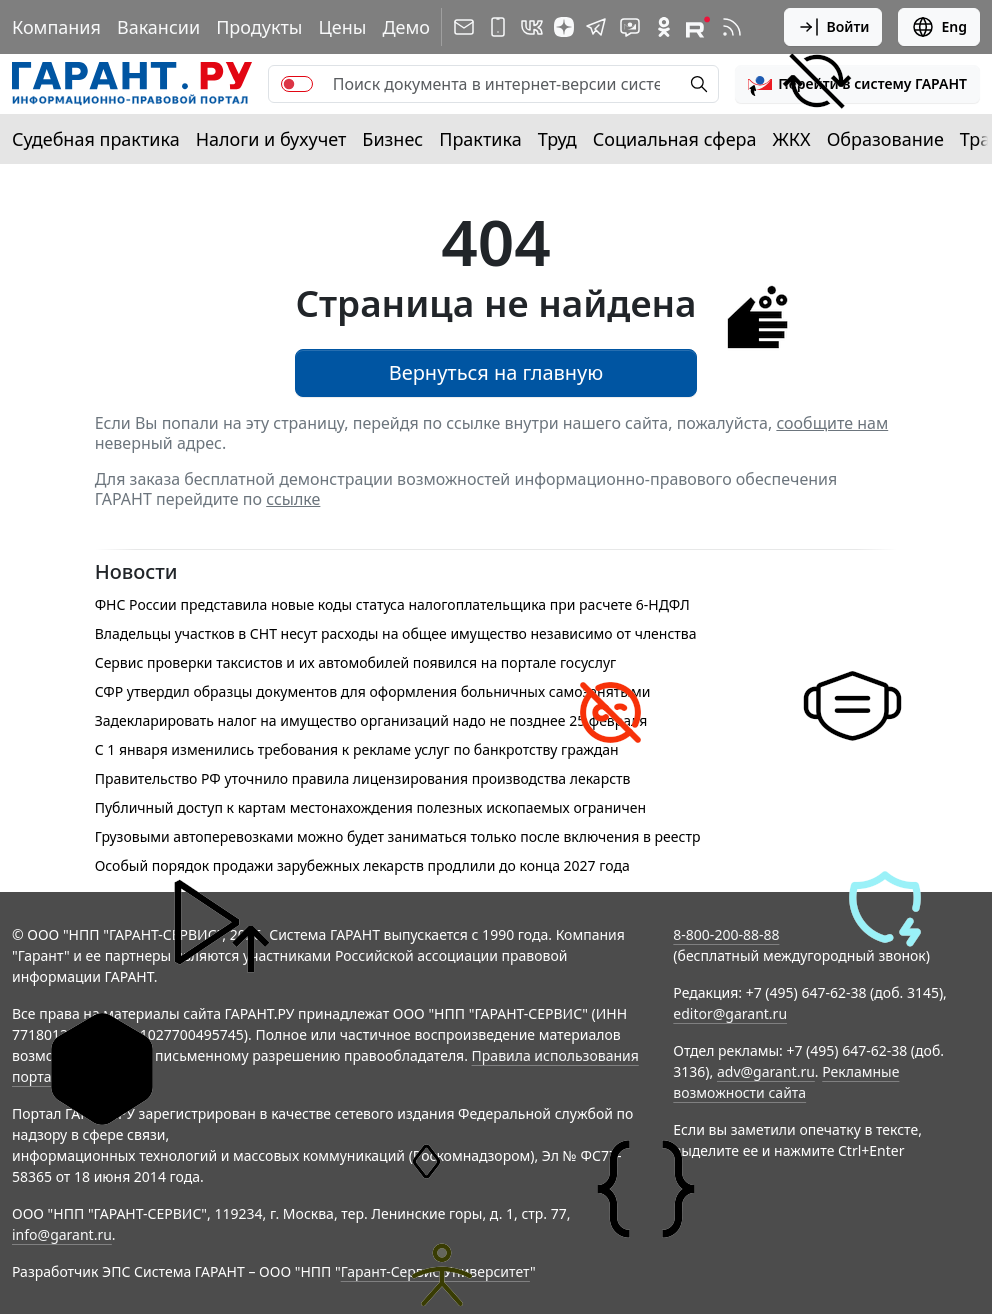 The width and height of the screenshot is (992, 1314). Describe the element at coordinates (610, 712) in the screenshot. I see `indicates content is not under creative commons license` at that location.